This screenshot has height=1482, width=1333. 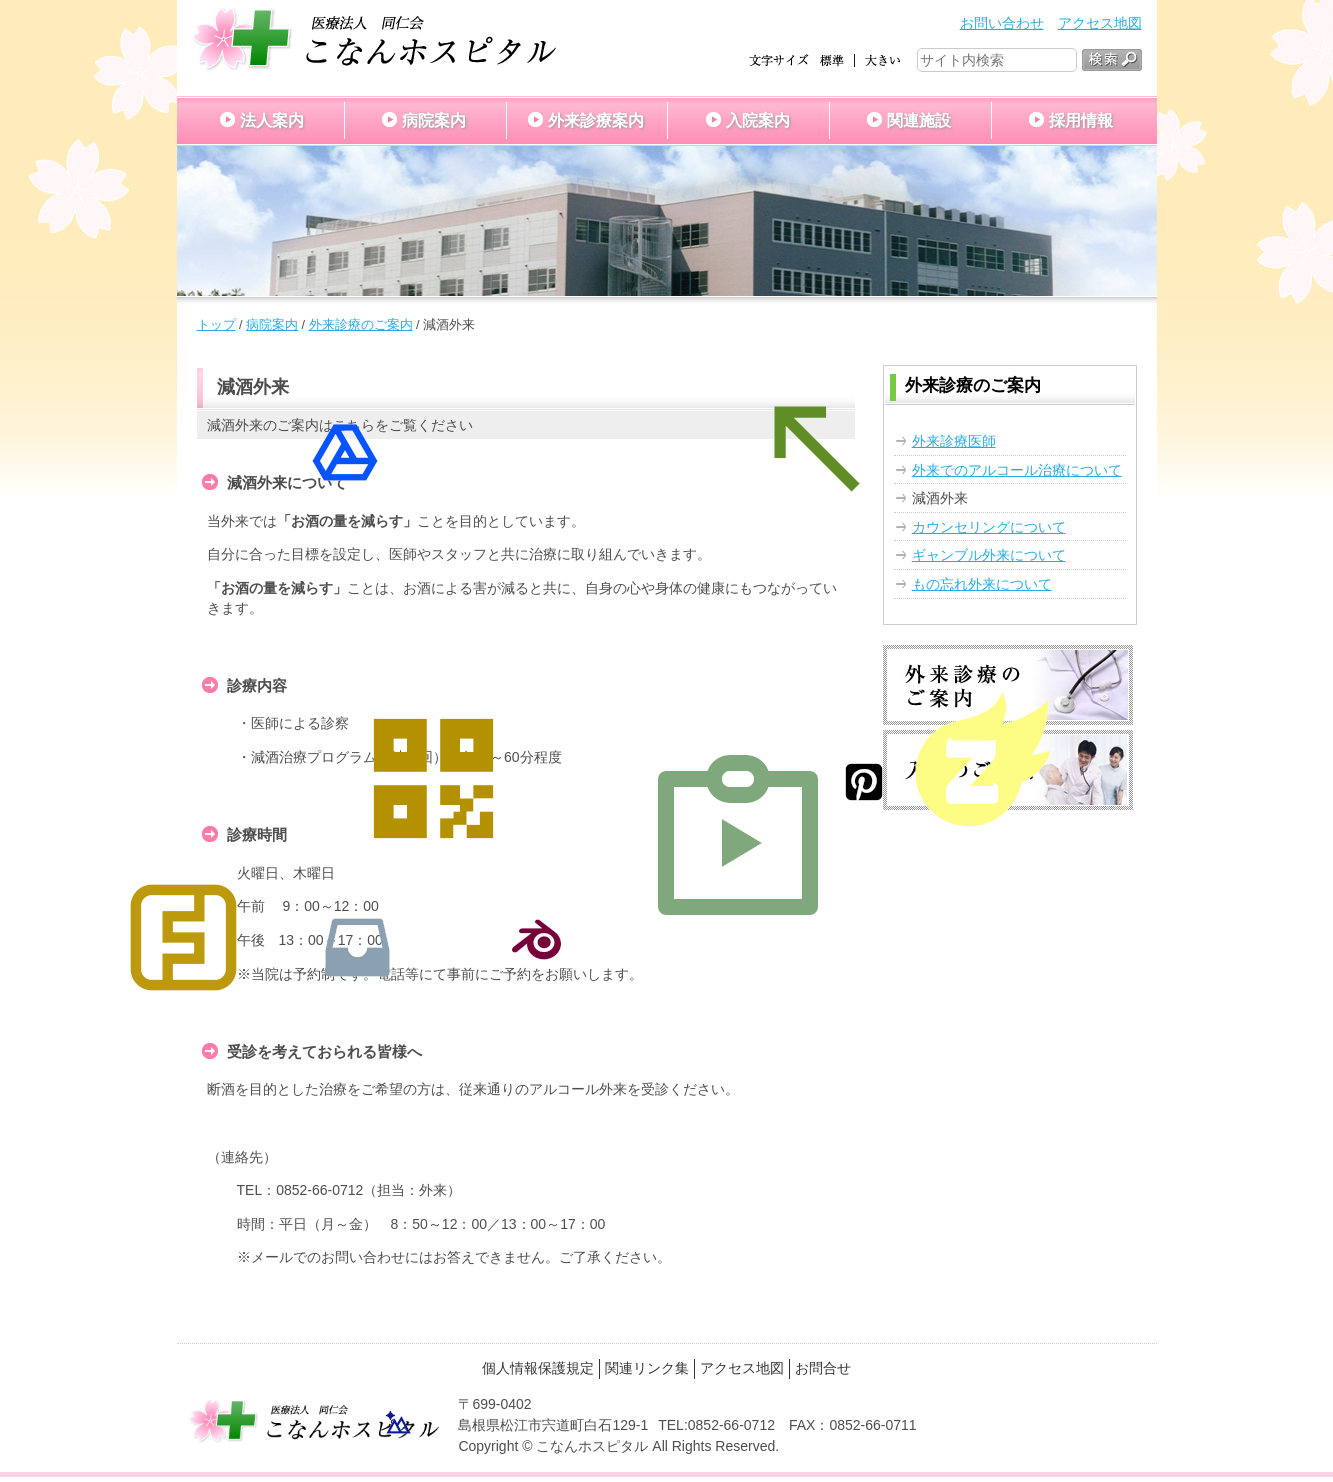 I want to click on generate AI-enhanced landscape images, so click(x=398, y=1423).